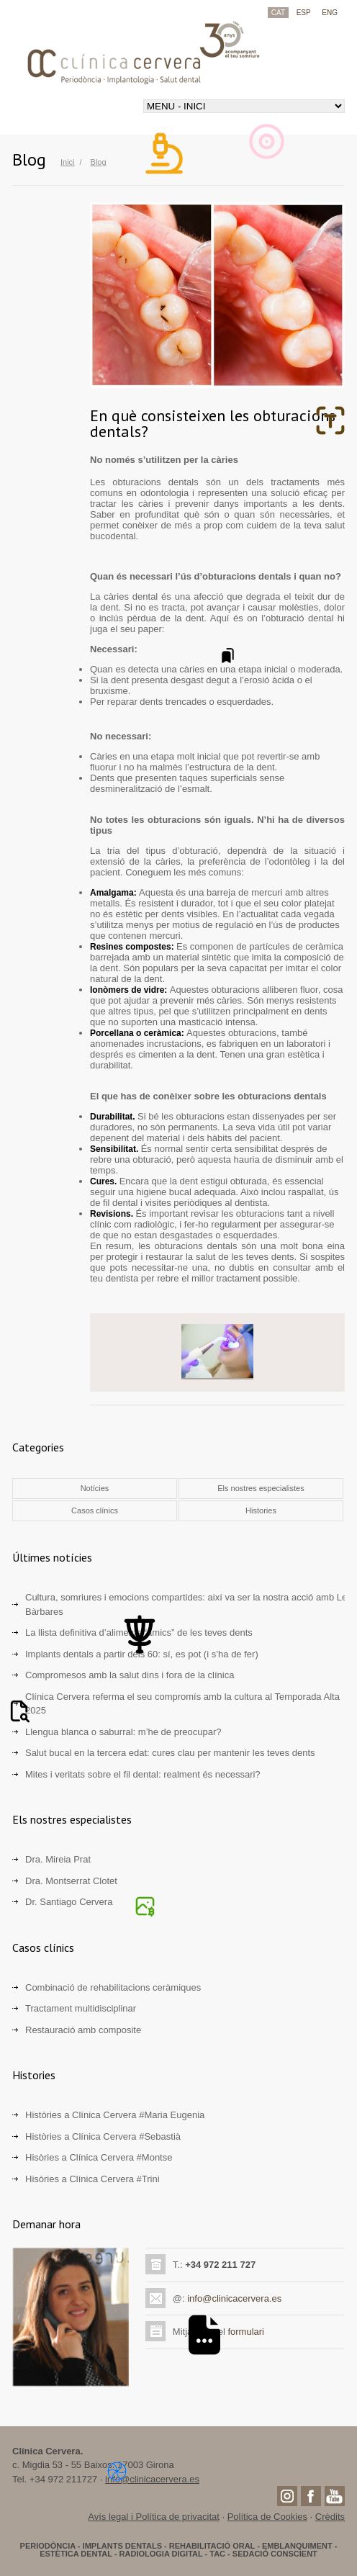  I want to click on view your saved bookmarks, so click(227, 655).